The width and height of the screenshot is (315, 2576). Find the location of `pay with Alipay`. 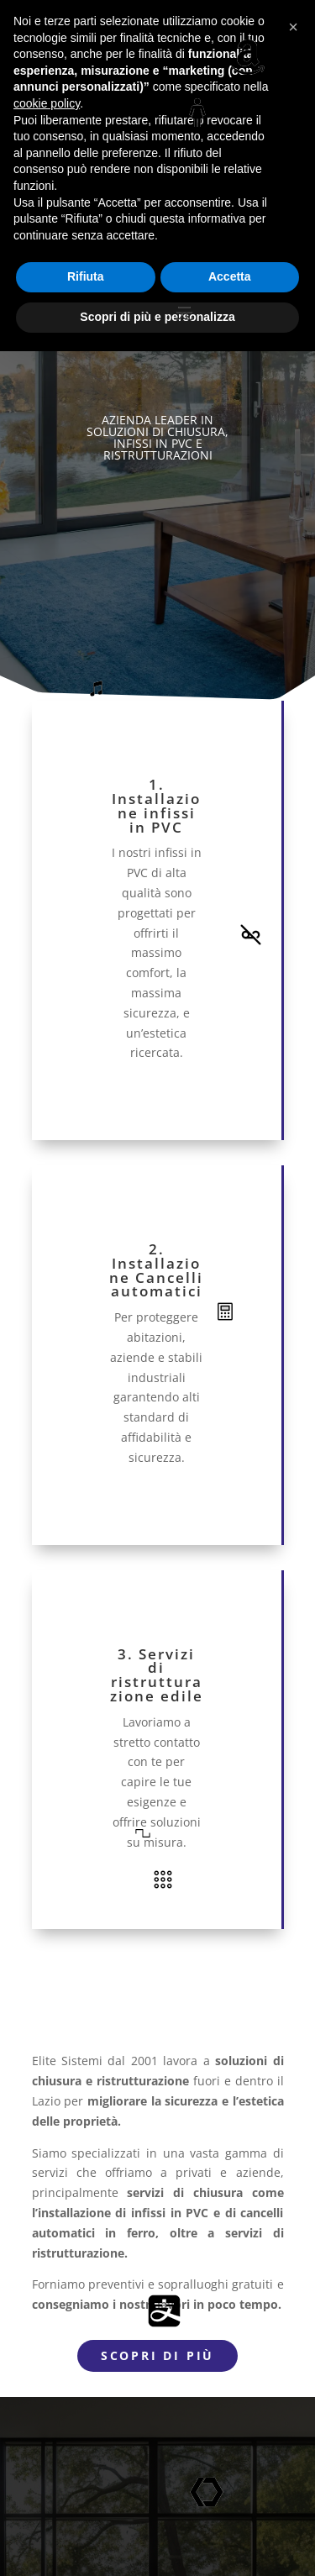

pay with Alipay is located at coordinates (164, 2311).